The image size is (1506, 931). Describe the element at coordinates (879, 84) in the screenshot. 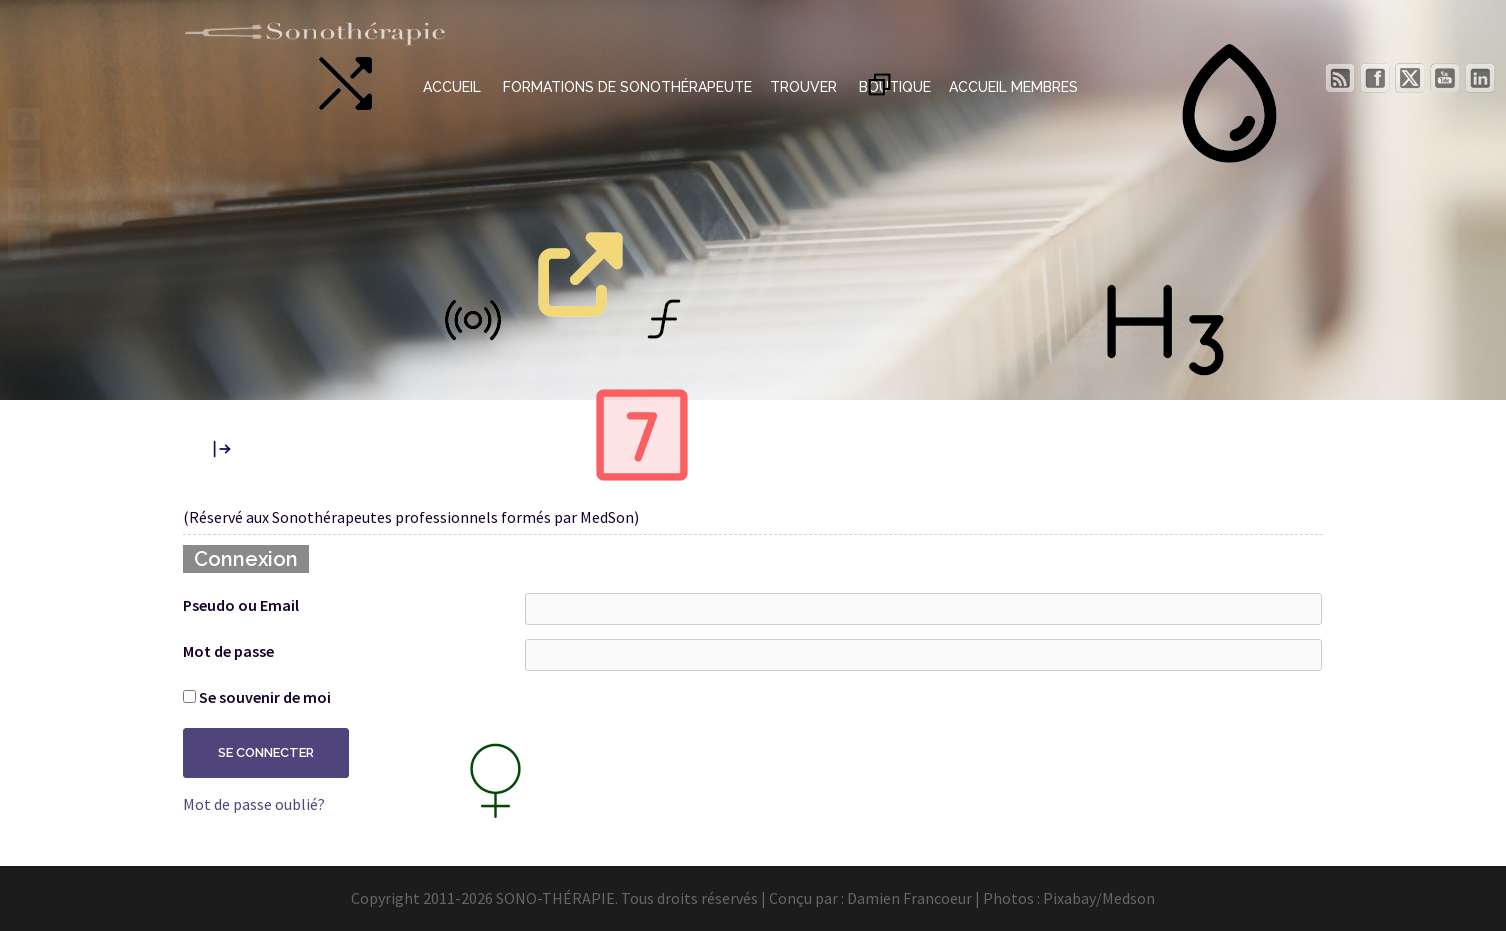

I see `copy to clipboard` at that location.